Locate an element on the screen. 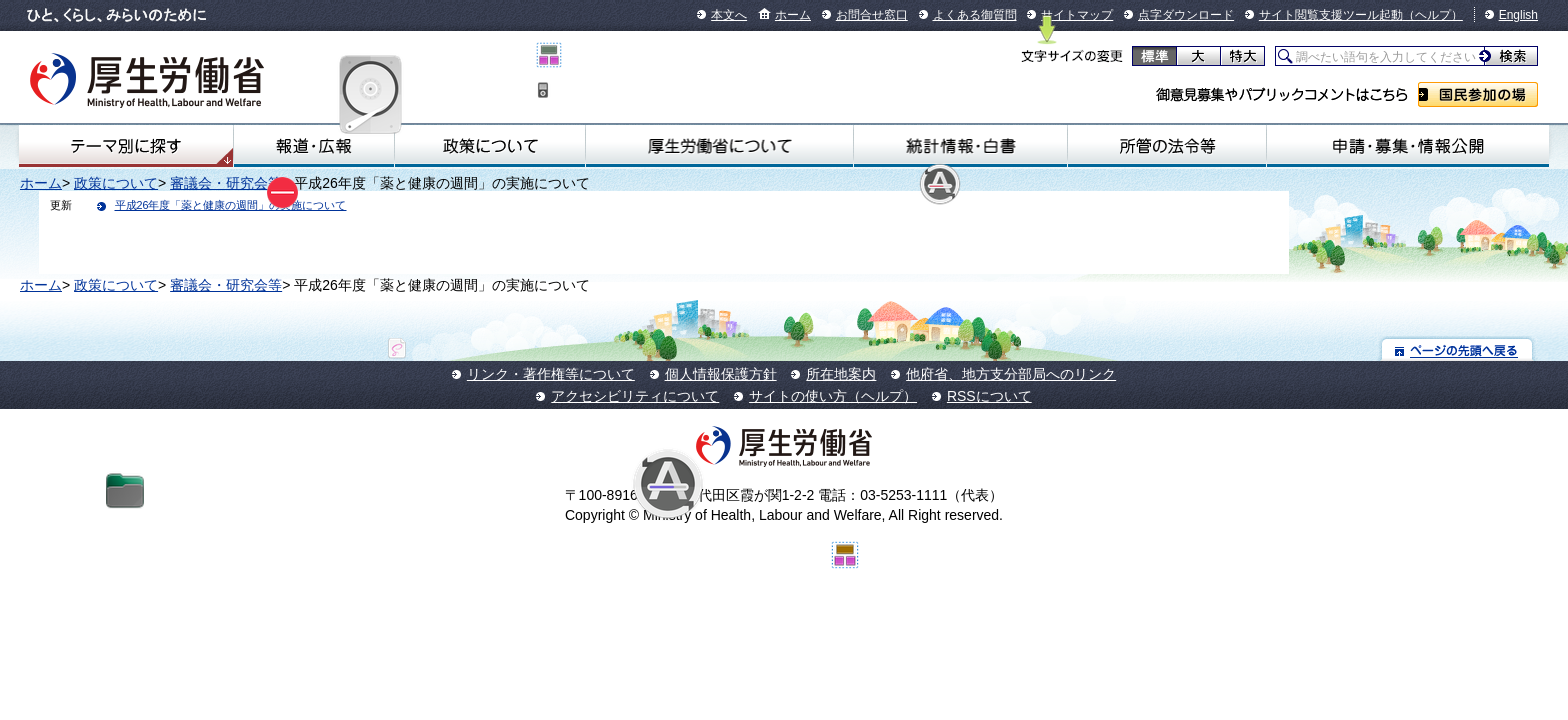 The image size is (1568, 720). save the current file or document is located at coordinates (1047, 30).